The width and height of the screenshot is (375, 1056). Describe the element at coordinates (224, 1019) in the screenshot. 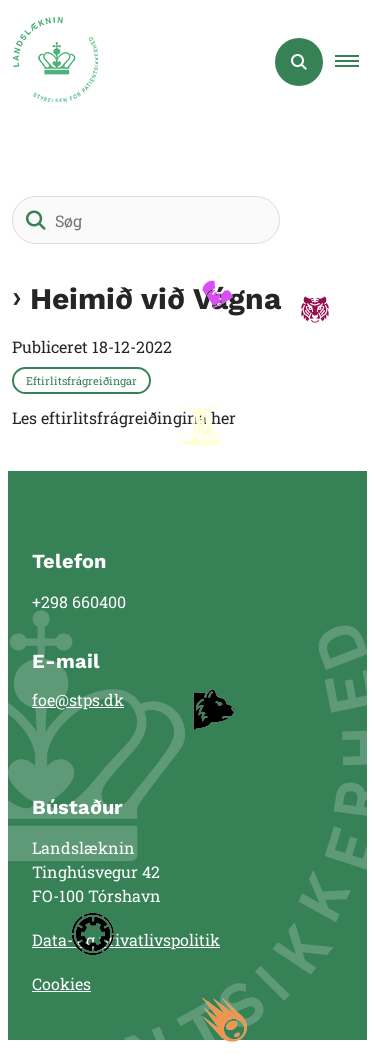

I see `indicates a falling or dropping game element` at that location.